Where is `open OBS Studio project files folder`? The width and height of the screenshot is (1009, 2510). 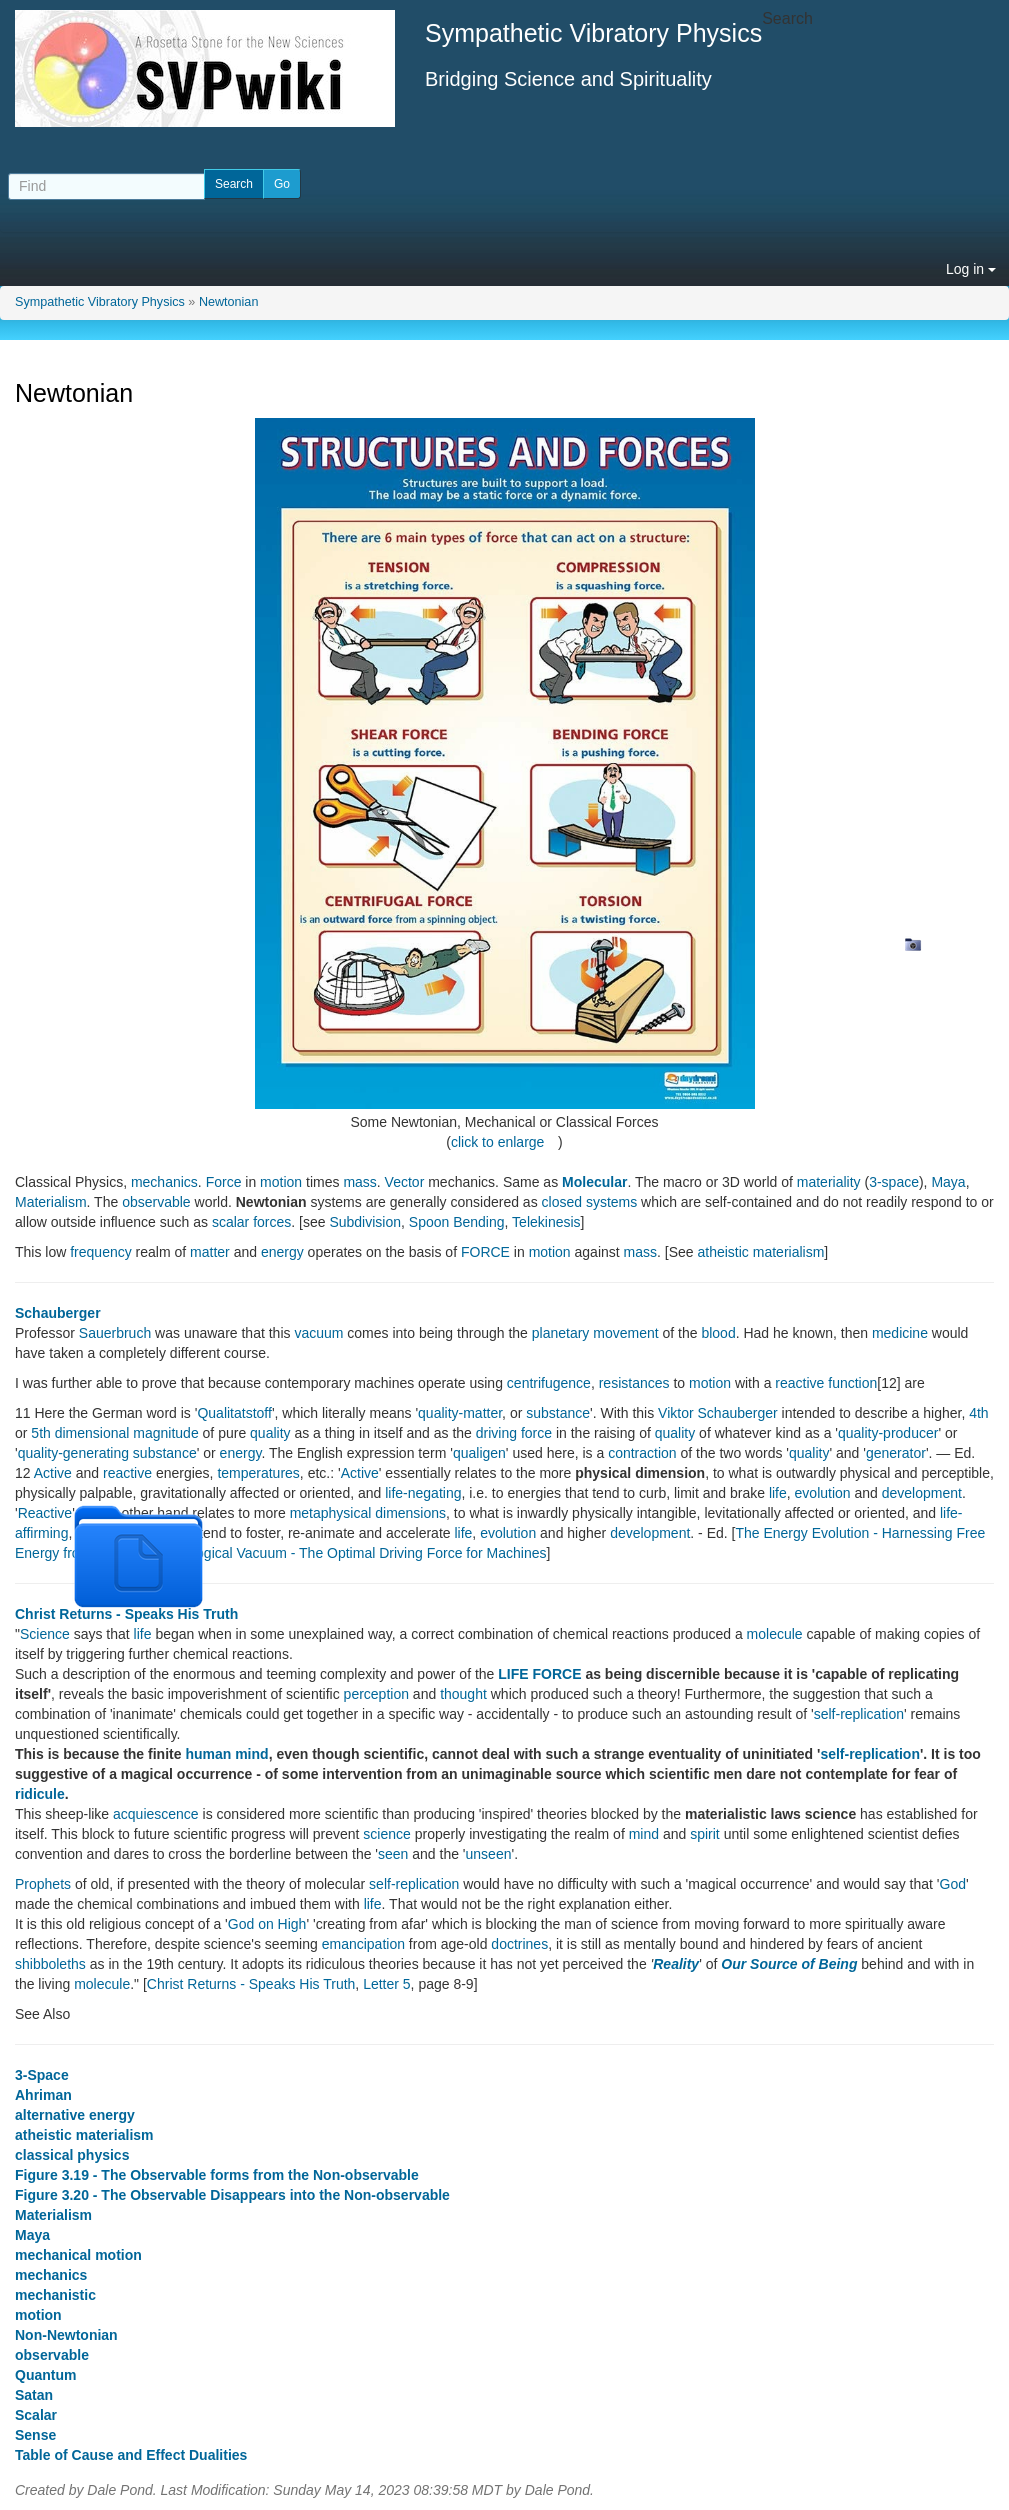 open OBS Studio project files folder is located at coordinates (913, 945).